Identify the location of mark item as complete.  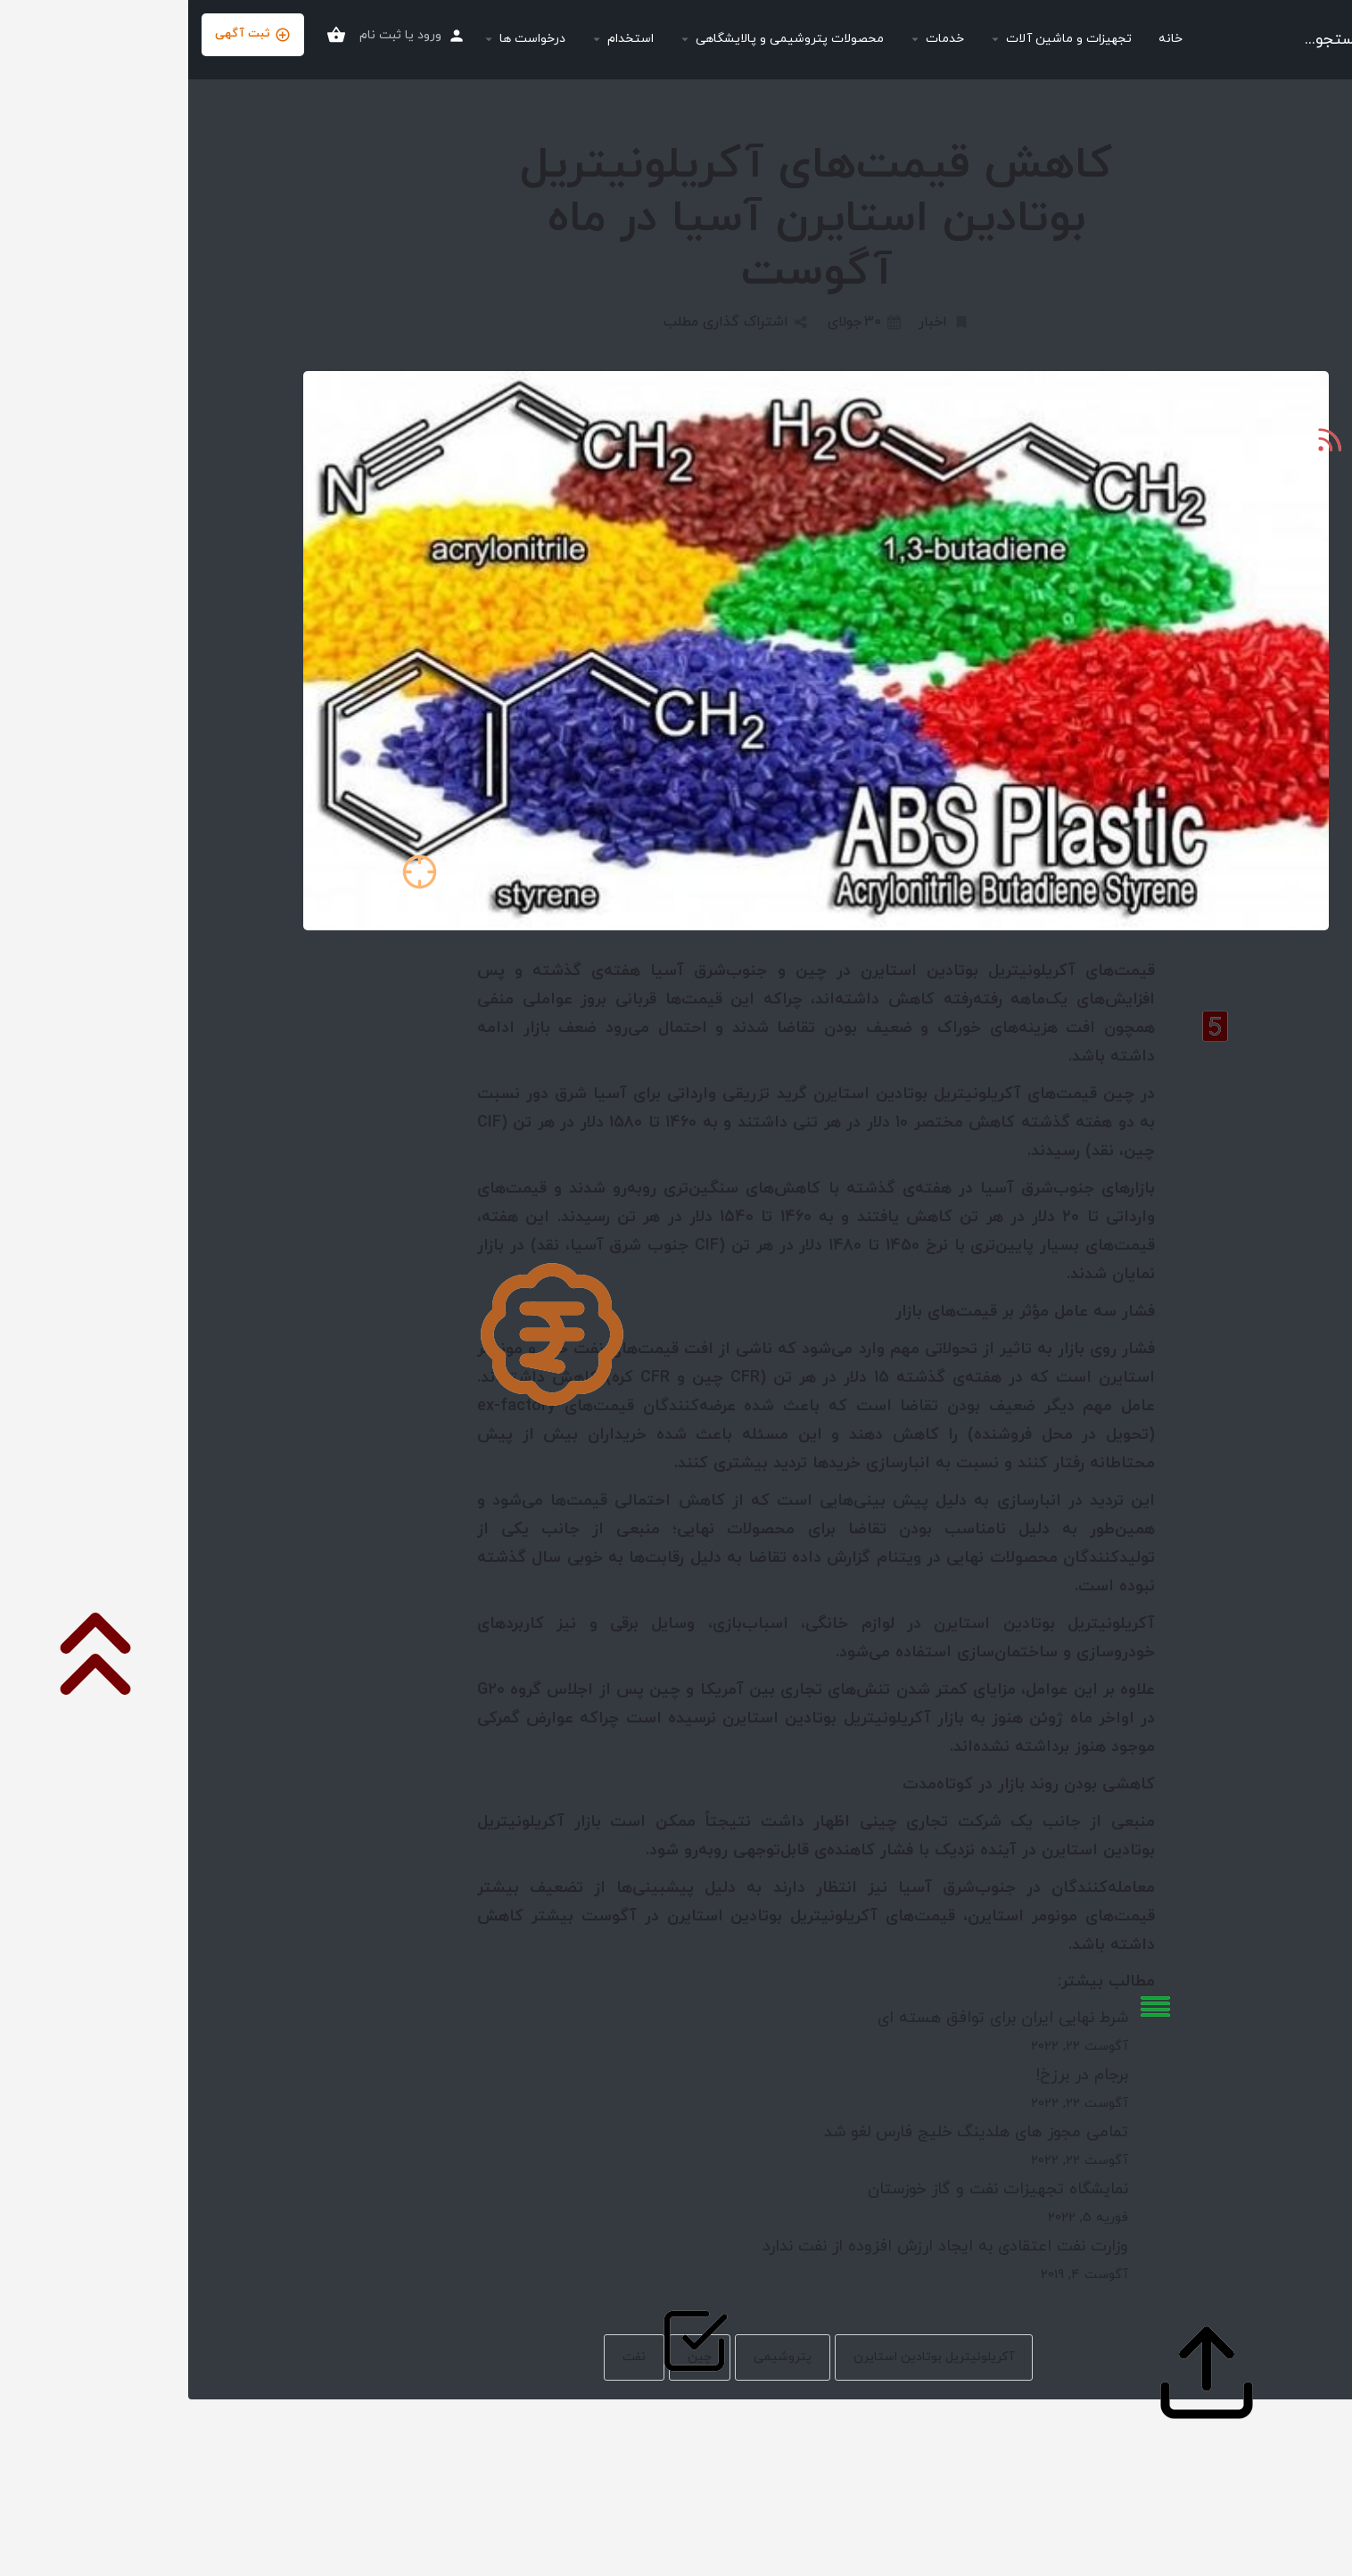
(694, 2341).